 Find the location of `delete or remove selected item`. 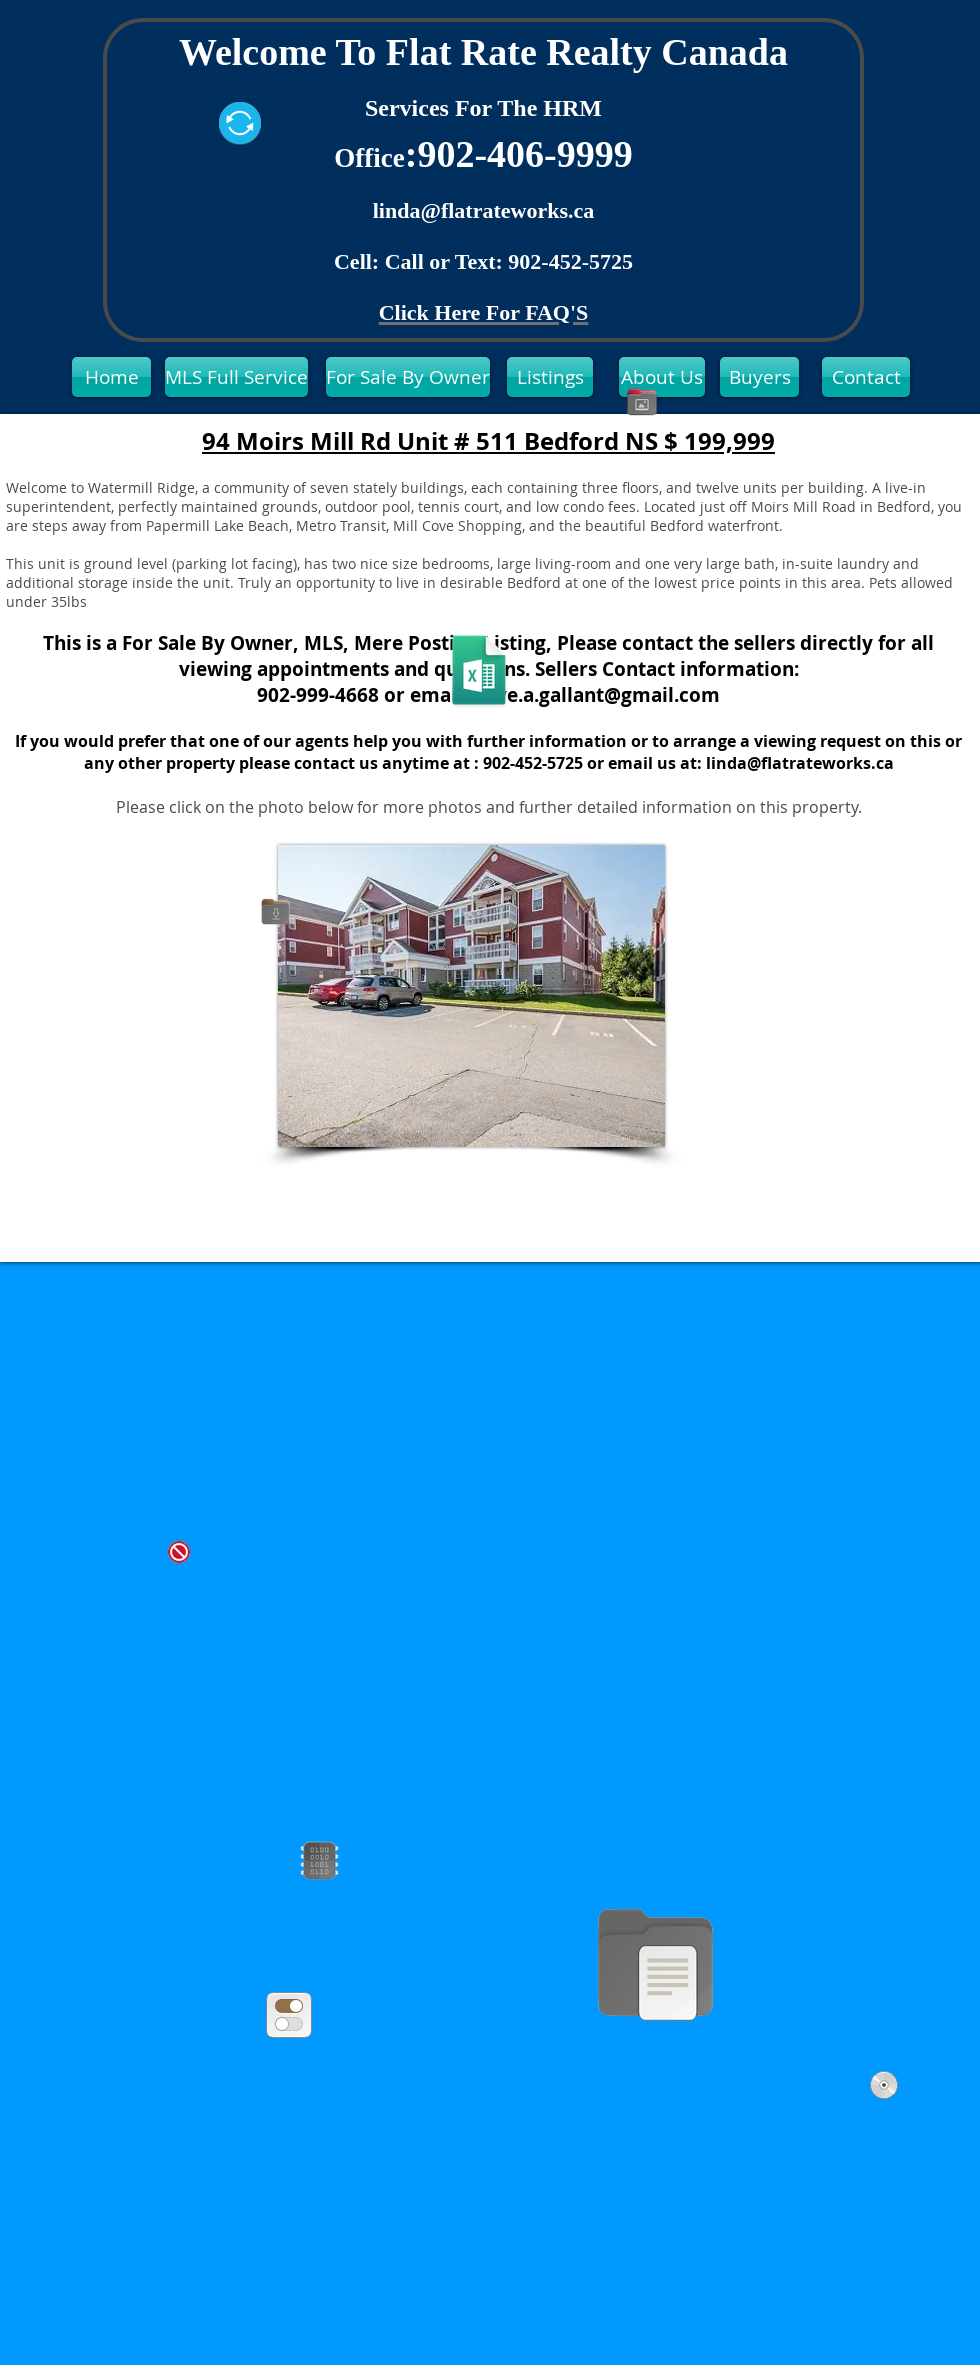

delete or remove selected item is located at coordinates (179, 1552).